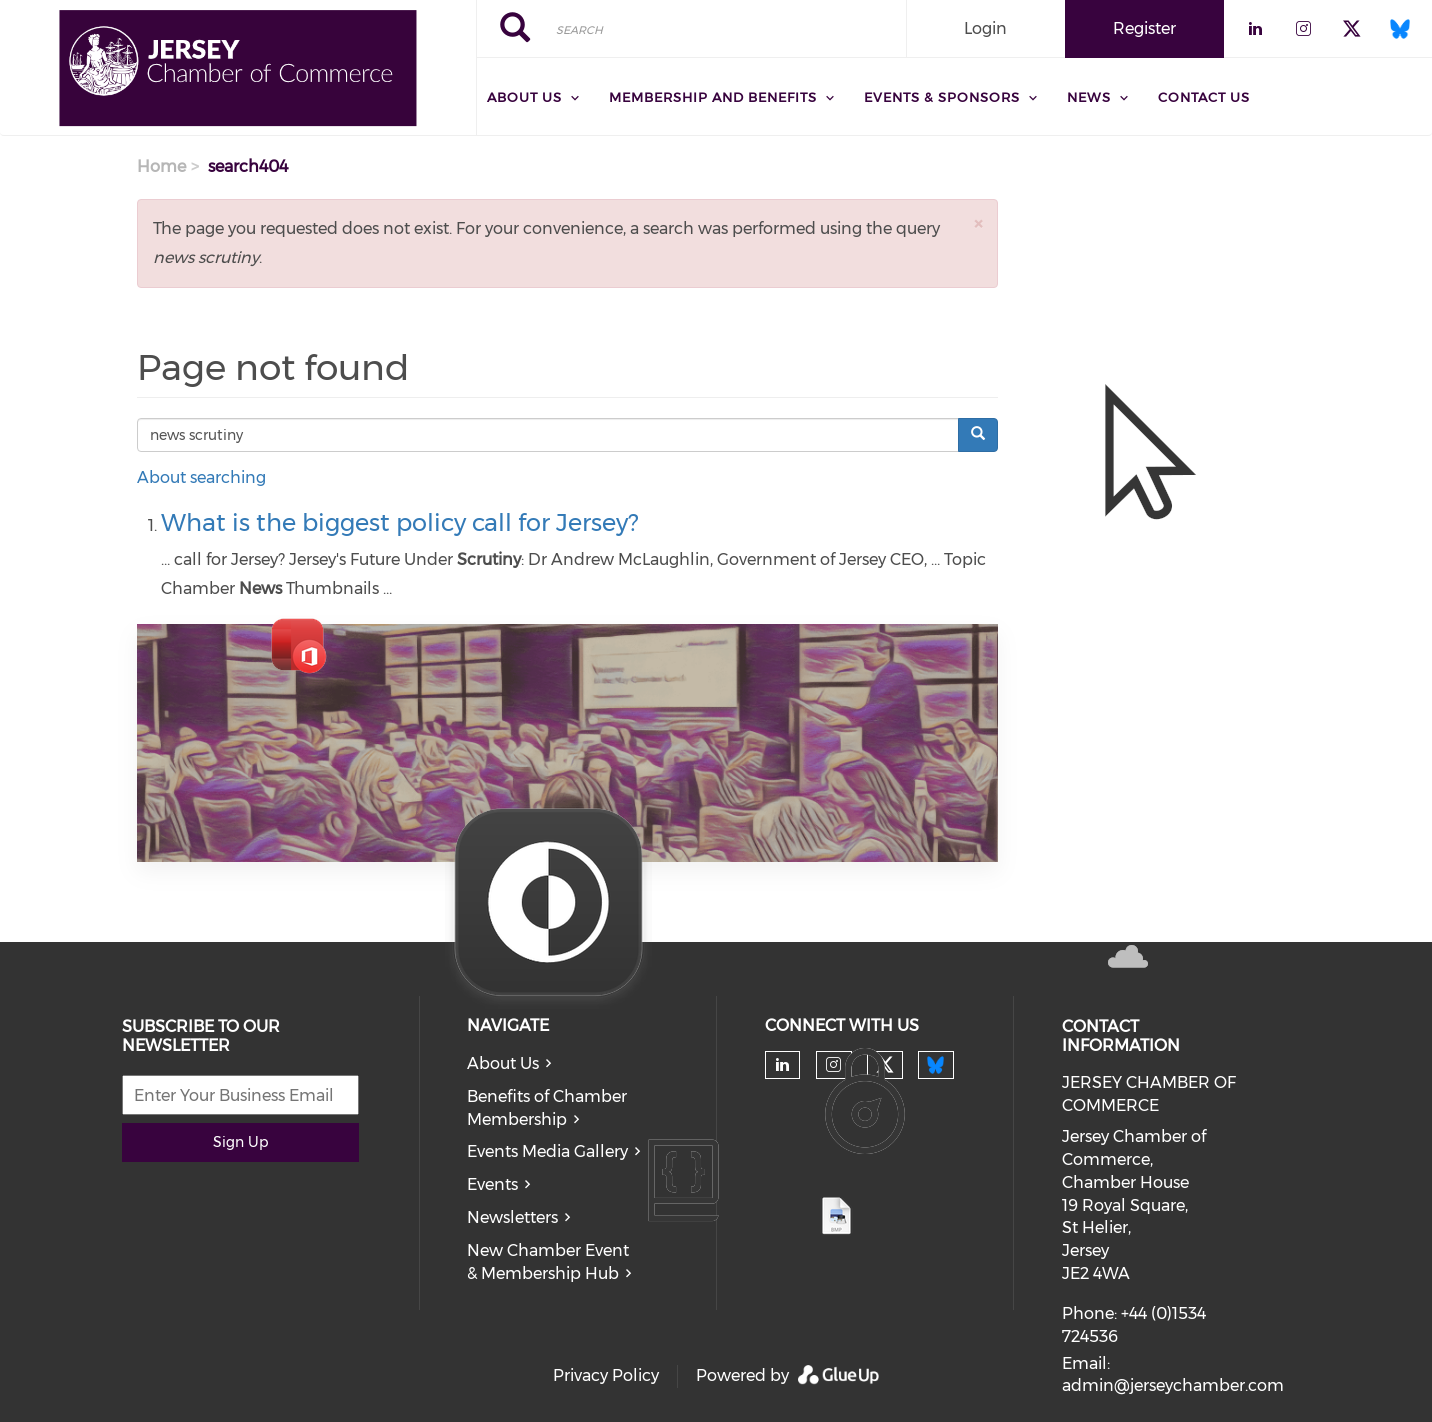  I want to click on open developer documentation, so click(683, 1180).